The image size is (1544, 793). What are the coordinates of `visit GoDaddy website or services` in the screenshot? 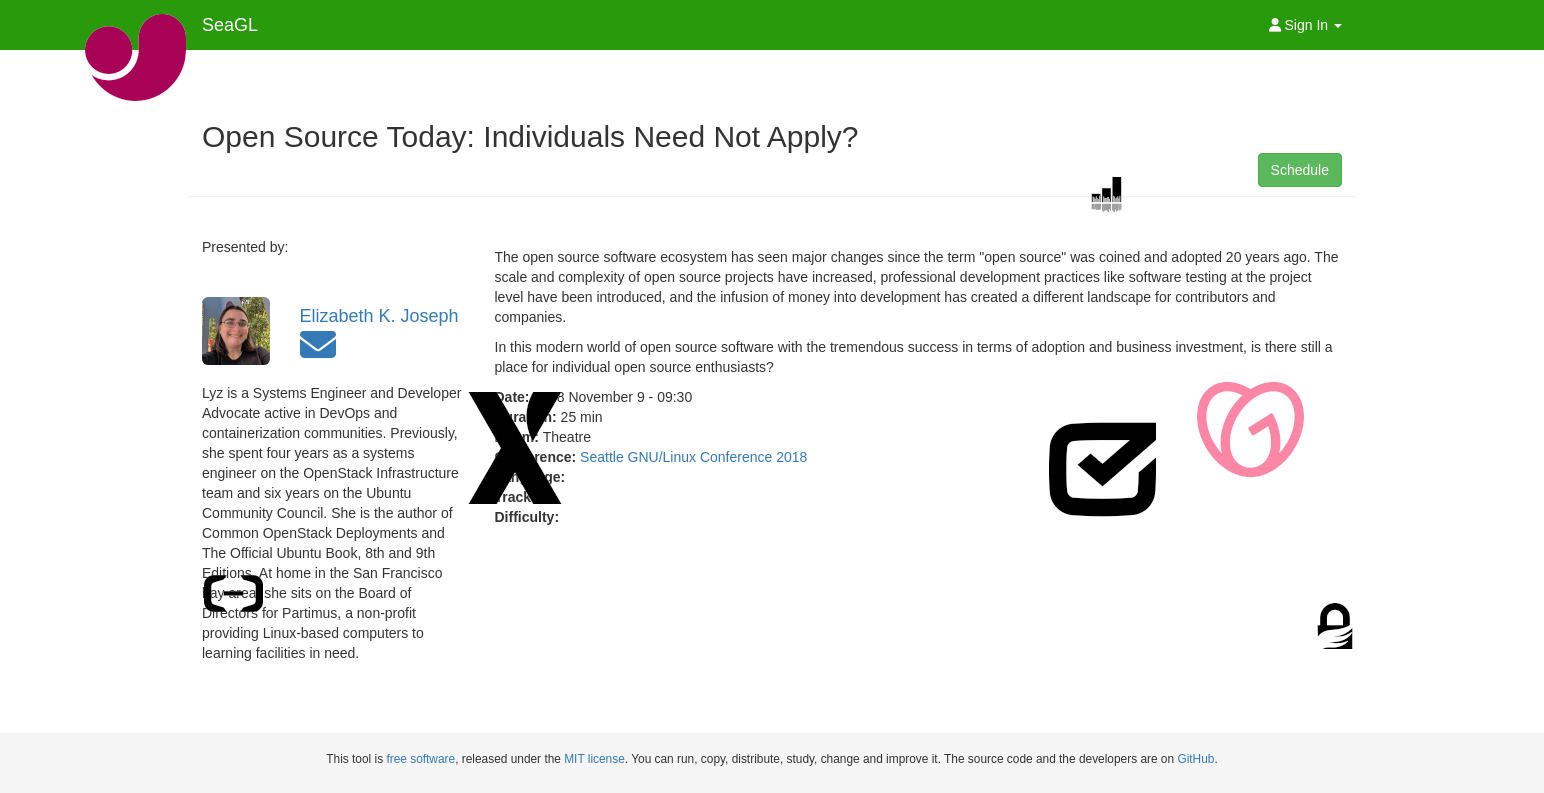 It's located at (1250, 429).